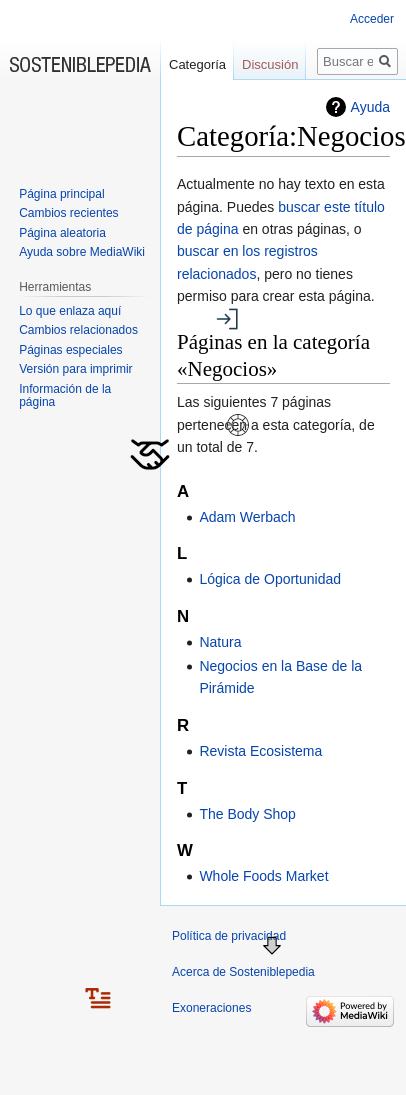  What do you see at coordinates (150, 454) in the screenshot?
I see `initiate a partnership or collaboration` at bounding box center [150, 454].